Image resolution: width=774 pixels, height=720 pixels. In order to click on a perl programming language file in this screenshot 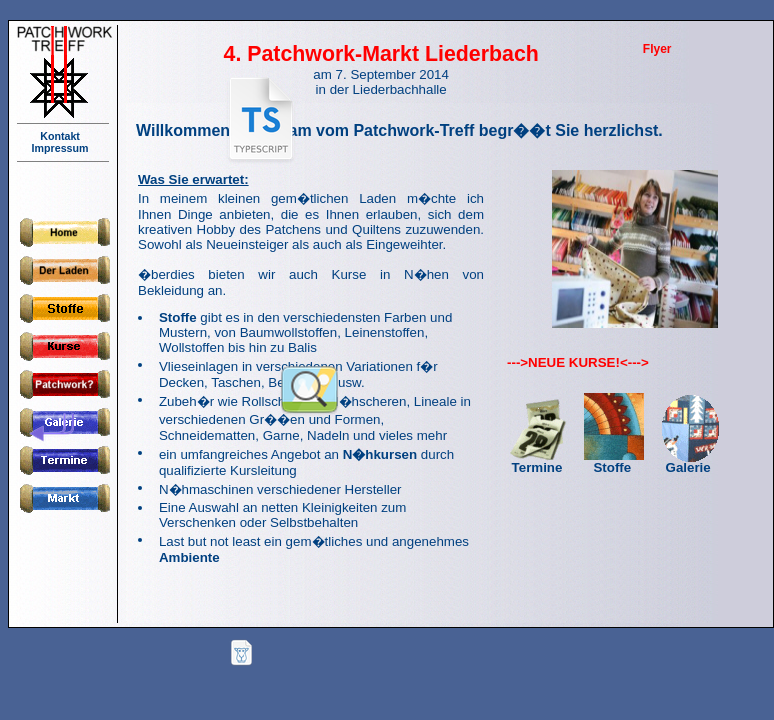, I will do `click(241, 652)`.